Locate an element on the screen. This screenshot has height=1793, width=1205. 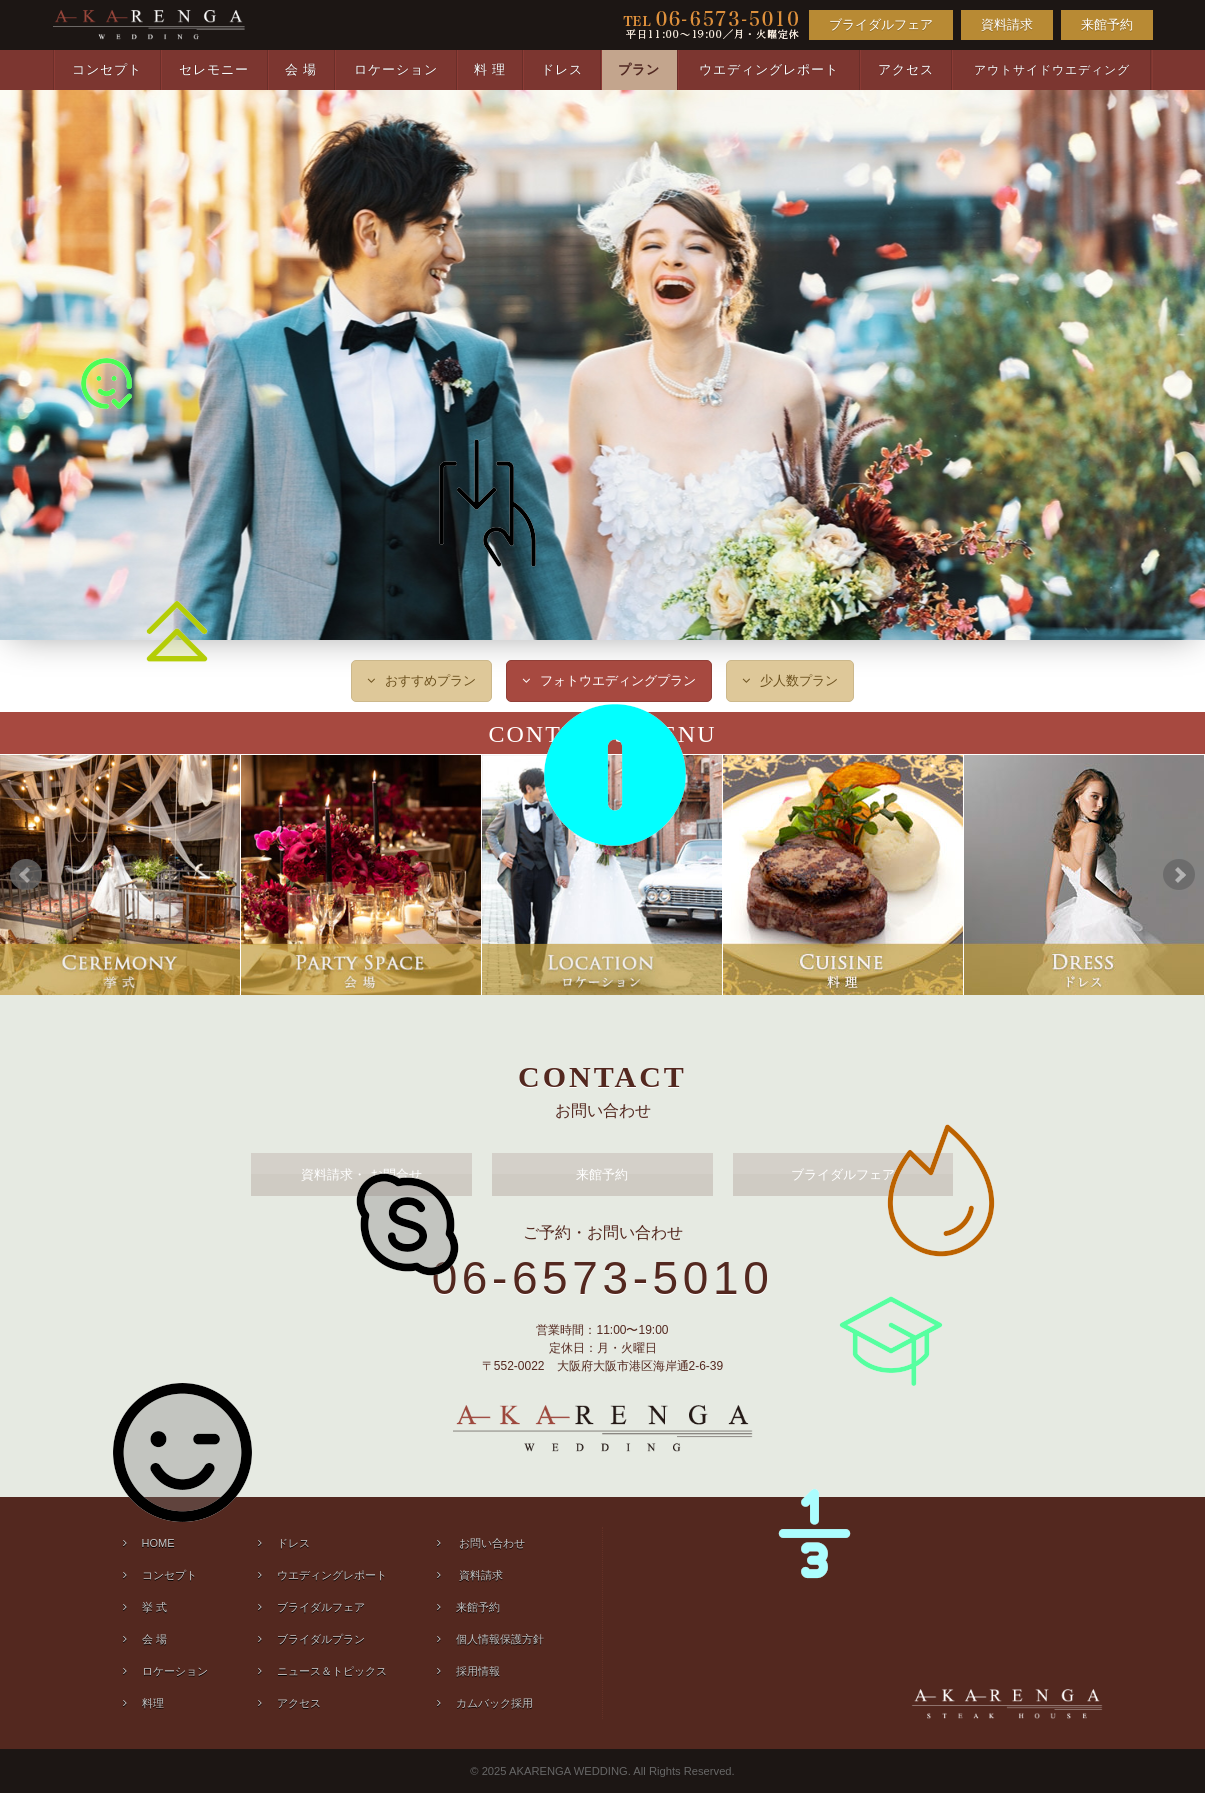
withdraw or receive funds is located at coordinates (481, 503).